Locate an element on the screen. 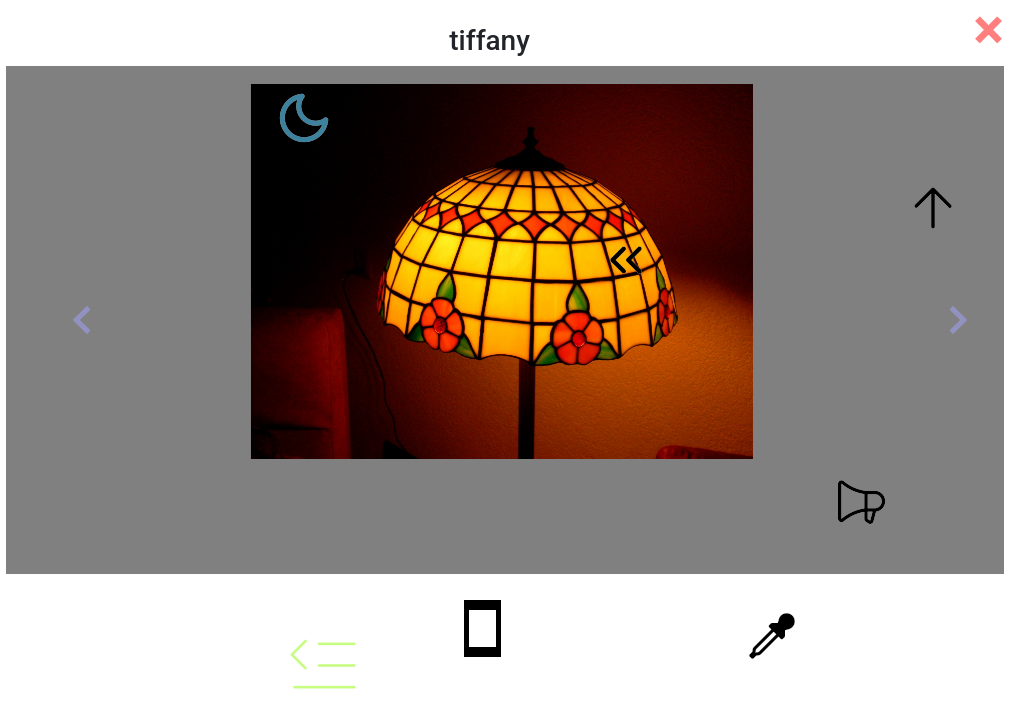 The image size is (1024, 720). go back to the beginning or first page is located at coordinates (626, 260).